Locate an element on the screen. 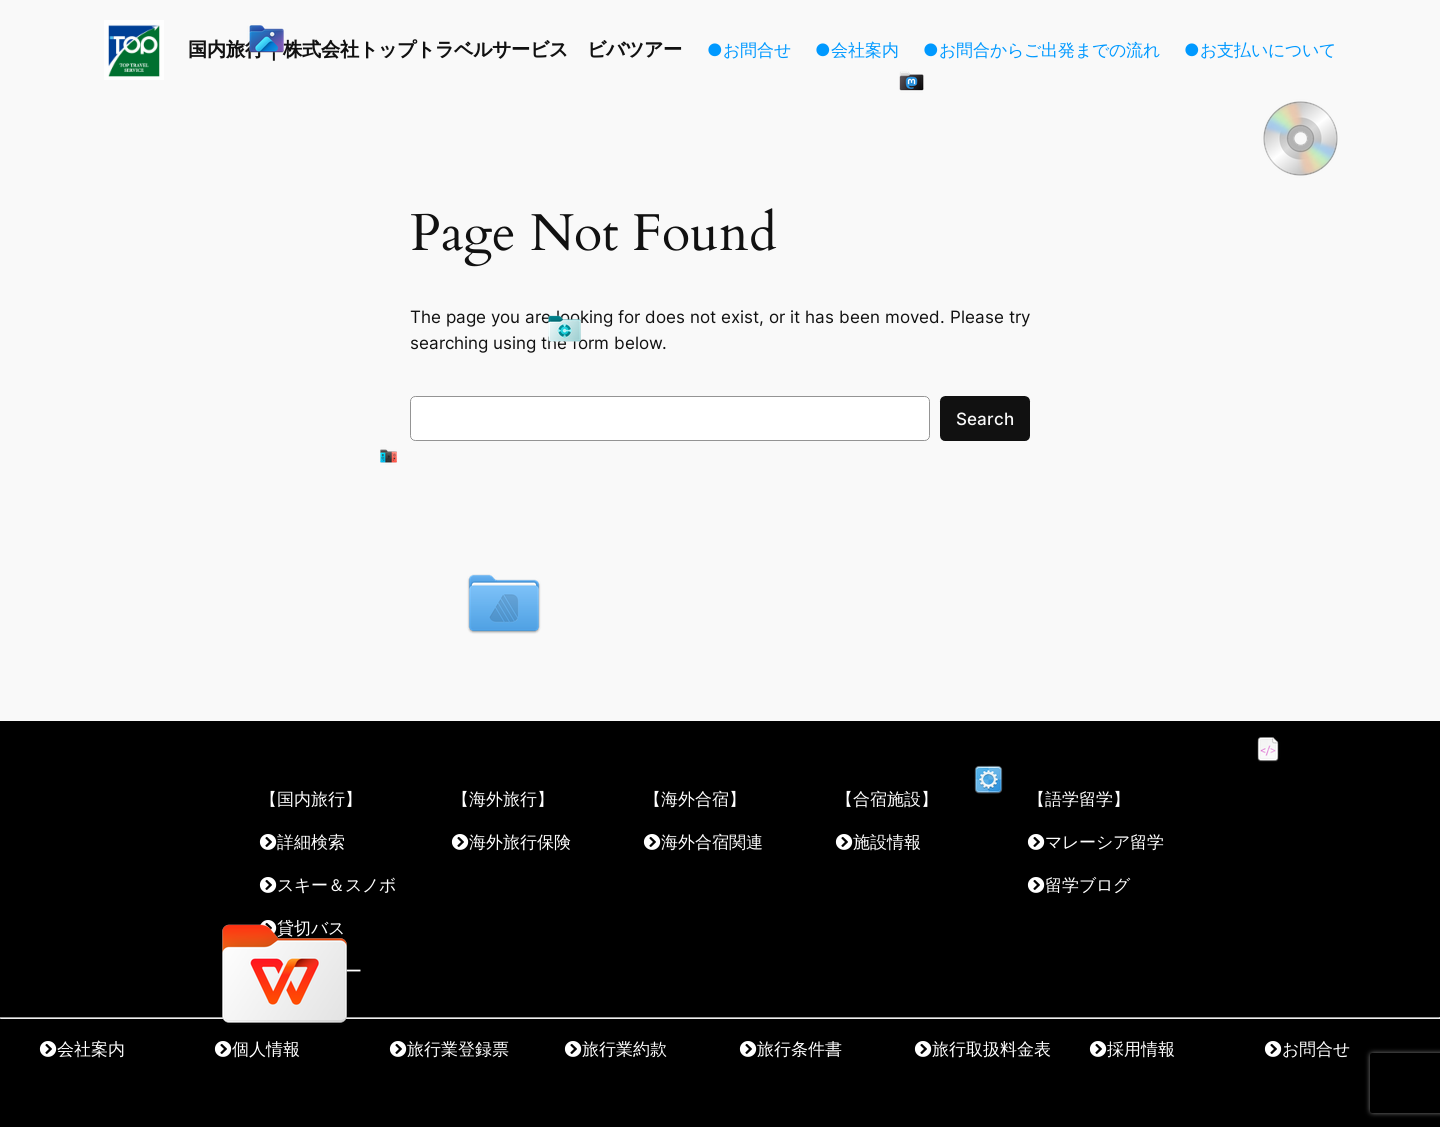 This screenshot has height=1127, width=1440. open microsoft dynamics 365 business central files folder is located at coordinates (564, 329).